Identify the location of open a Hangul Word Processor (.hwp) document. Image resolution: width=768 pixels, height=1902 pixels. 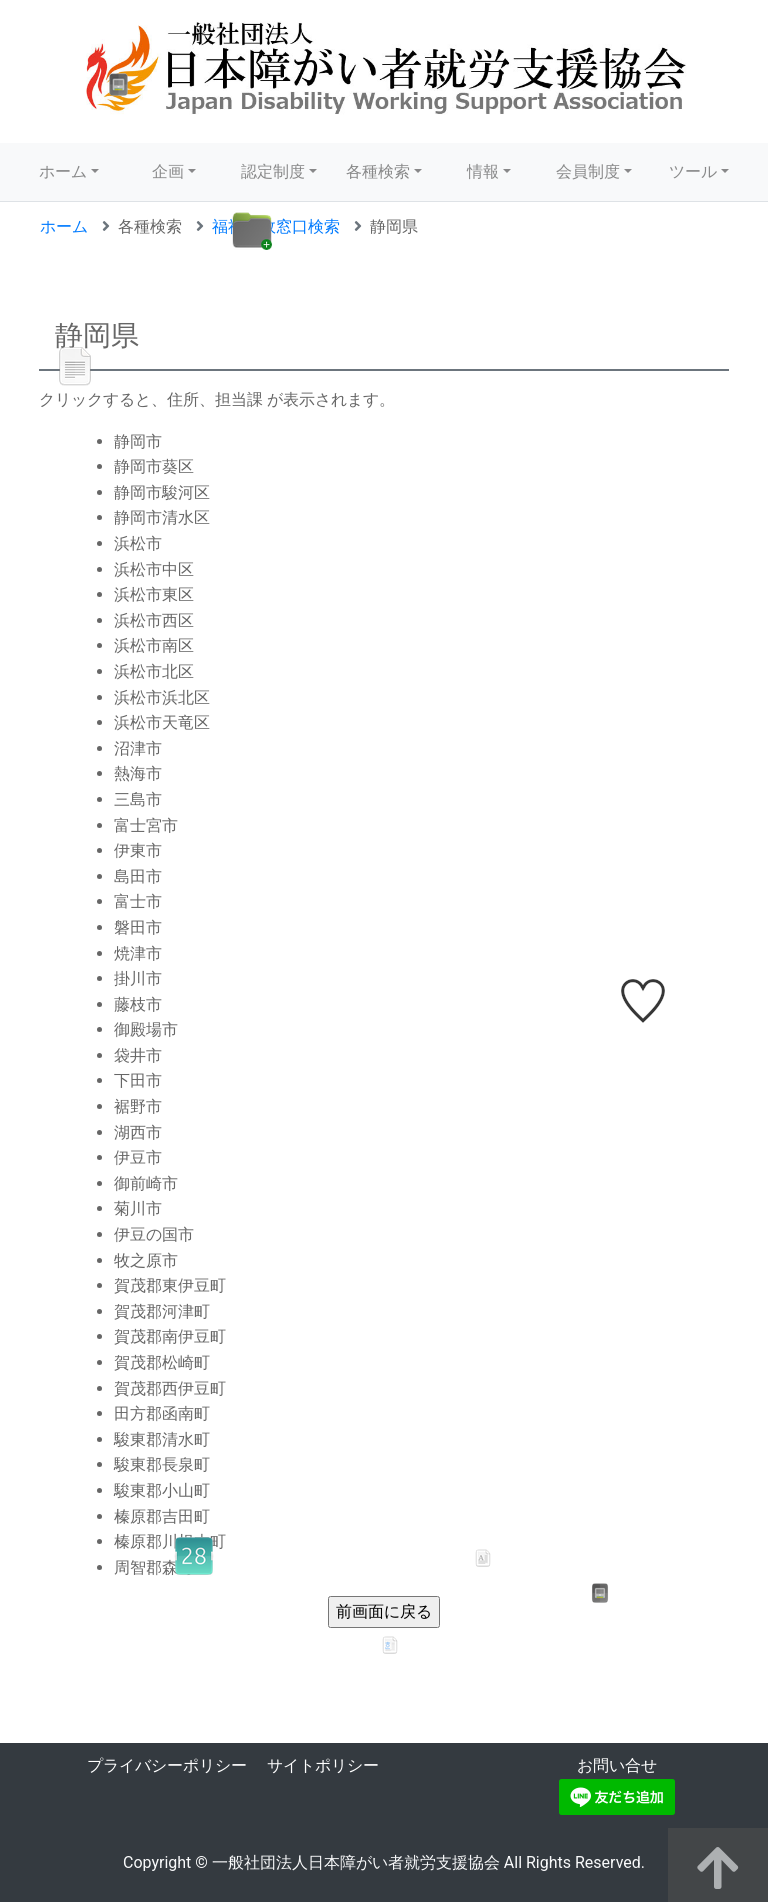
(390, 1645).